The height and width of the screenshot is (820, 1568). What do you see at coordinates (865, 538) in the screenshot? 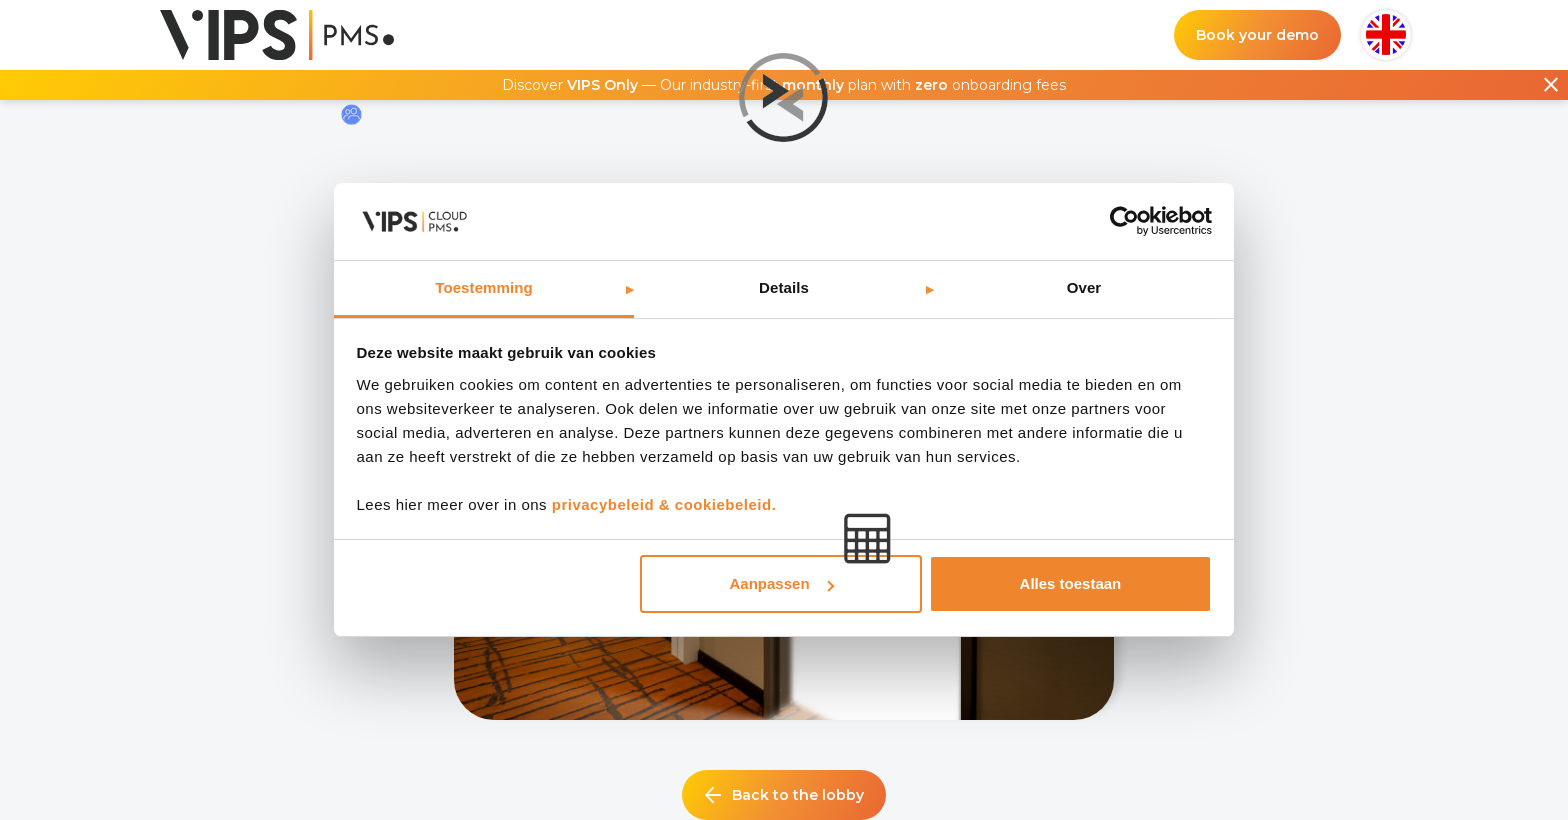
I see `open the calculator app` at bounding box center [865, 538].